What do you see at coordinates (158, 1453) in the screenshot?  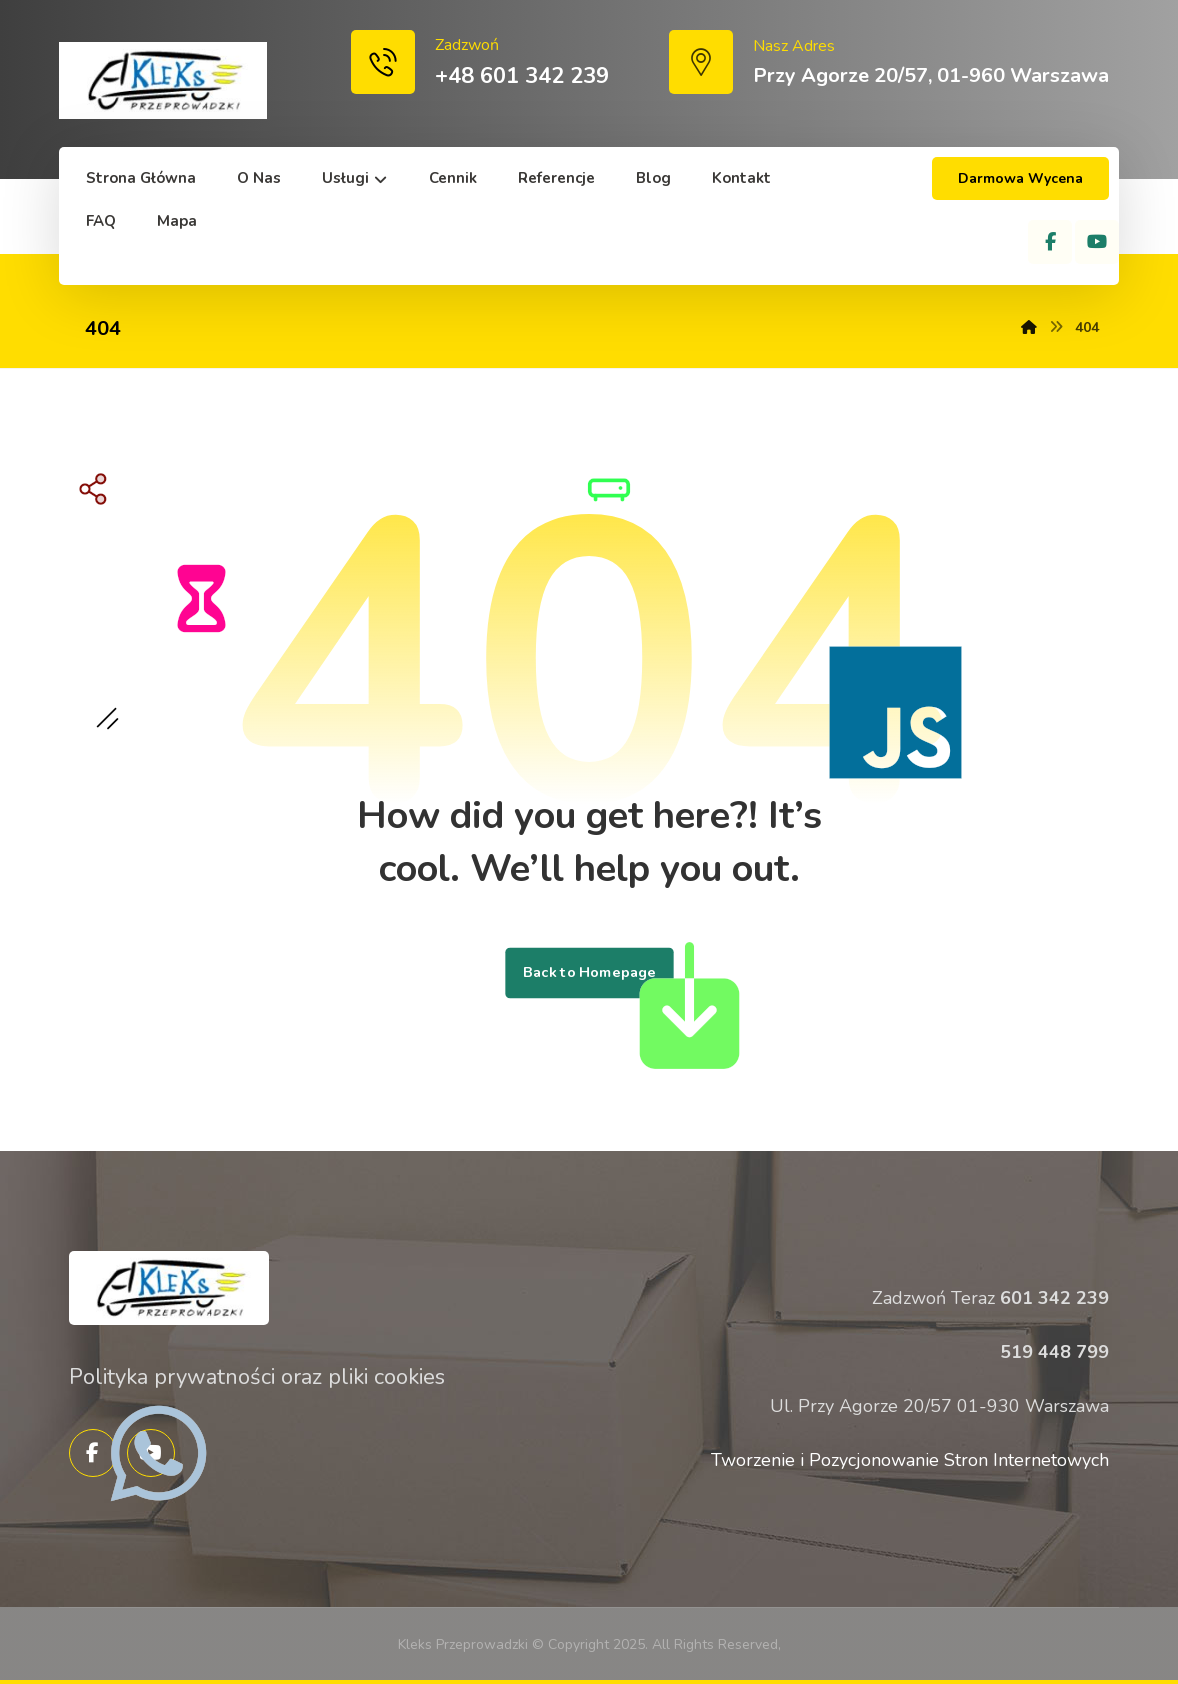 I see `open WhatsApp messaging app` at bounding box center [158, 1453].